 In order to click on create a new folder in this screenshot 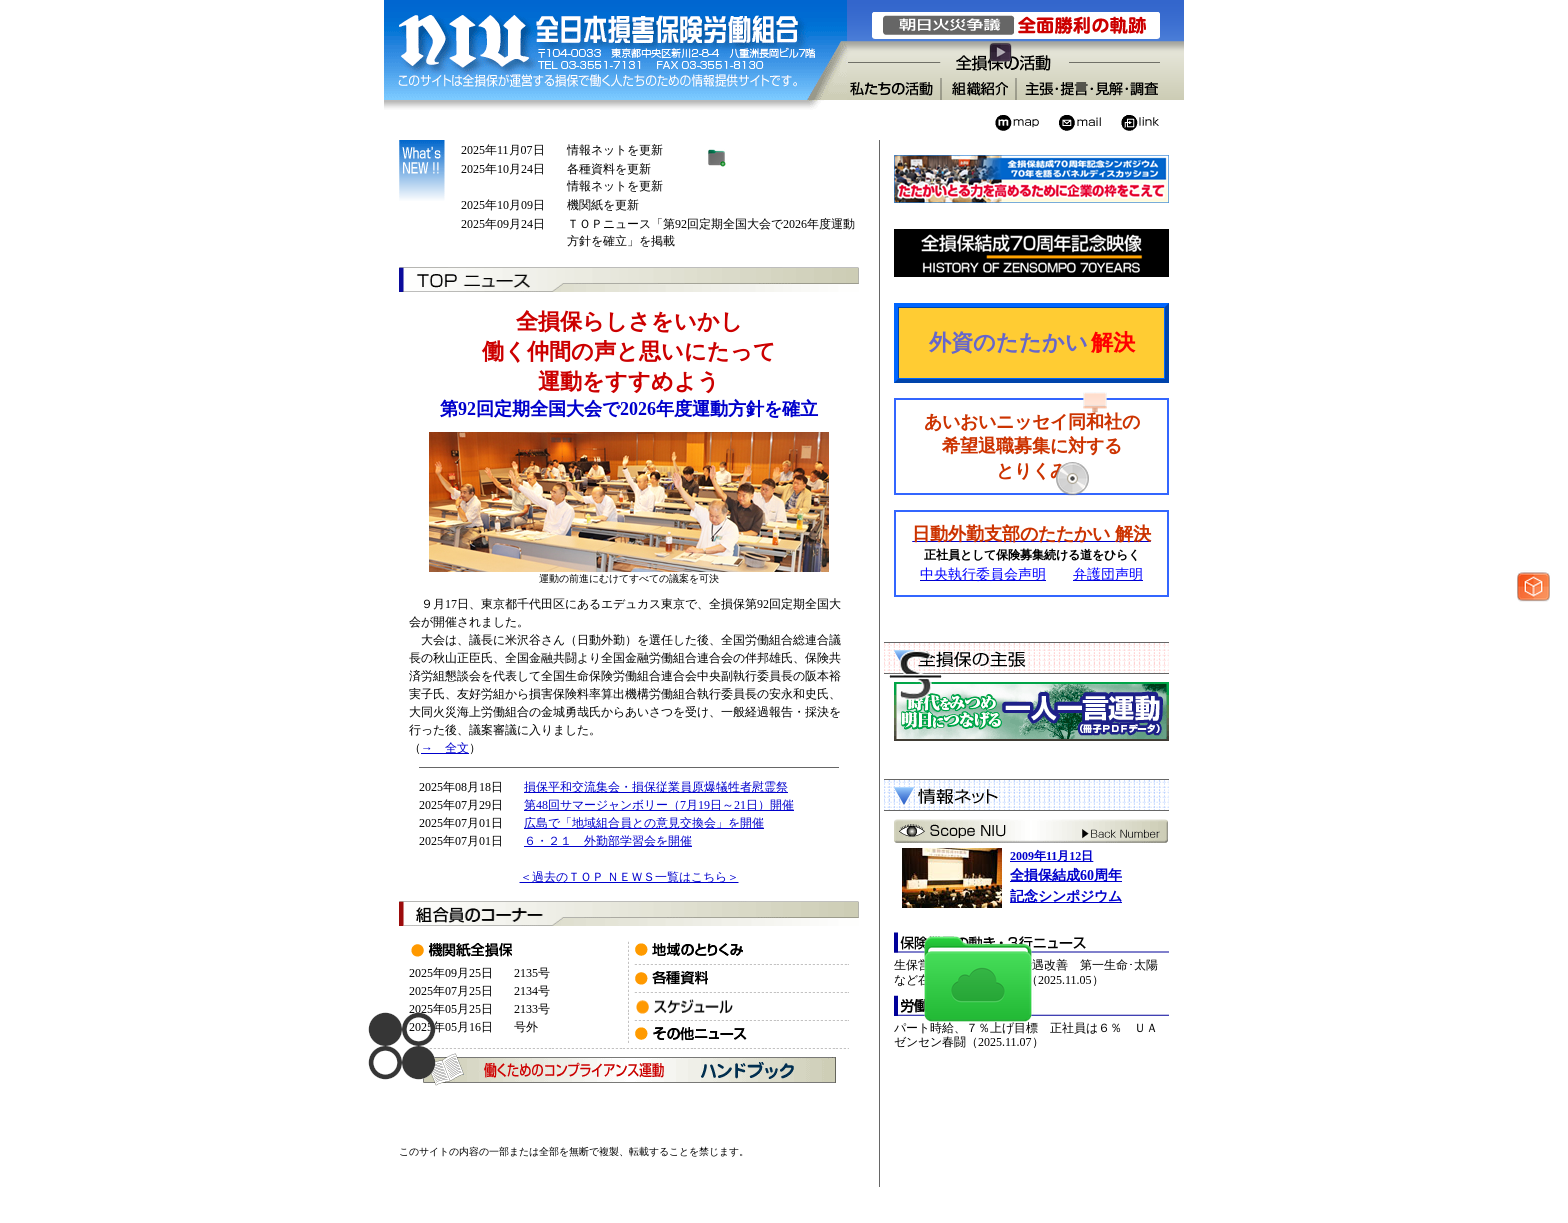, I will do `click(716, 157)`.